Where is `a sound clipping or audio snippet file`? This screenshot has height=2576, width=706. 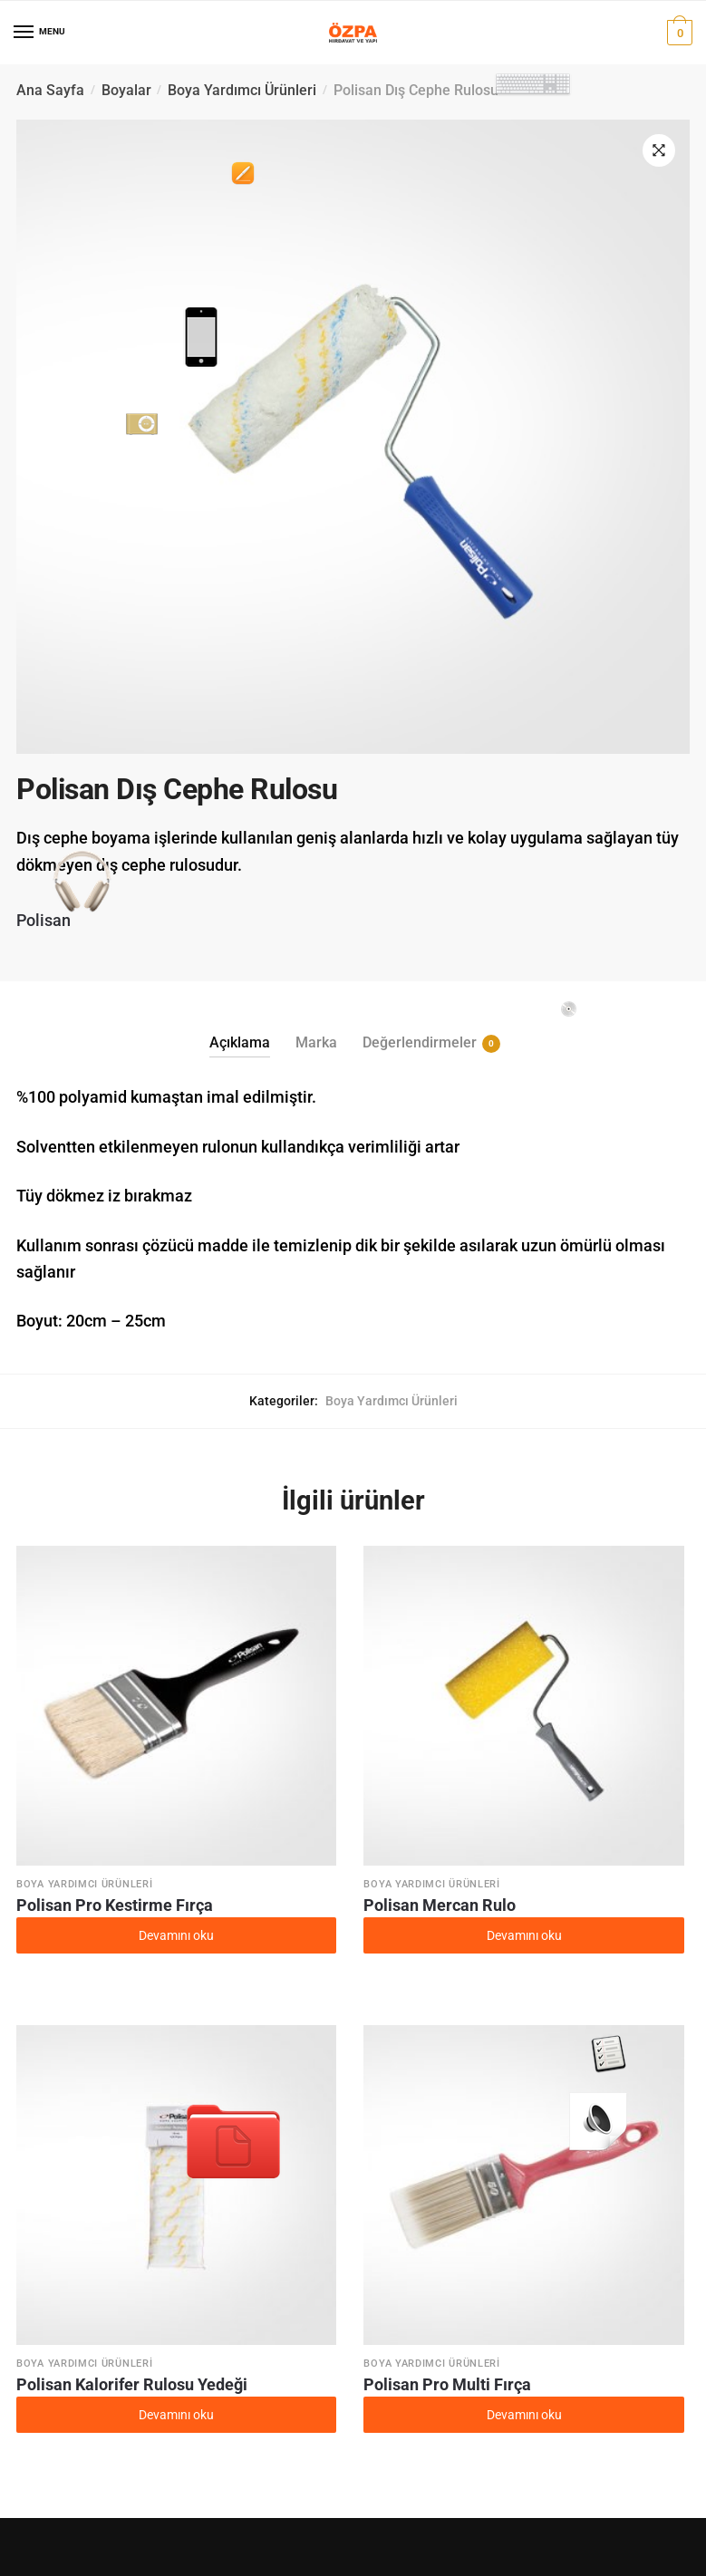 a sound clipping or audio snippet file is located at coordinates (598, 2123).